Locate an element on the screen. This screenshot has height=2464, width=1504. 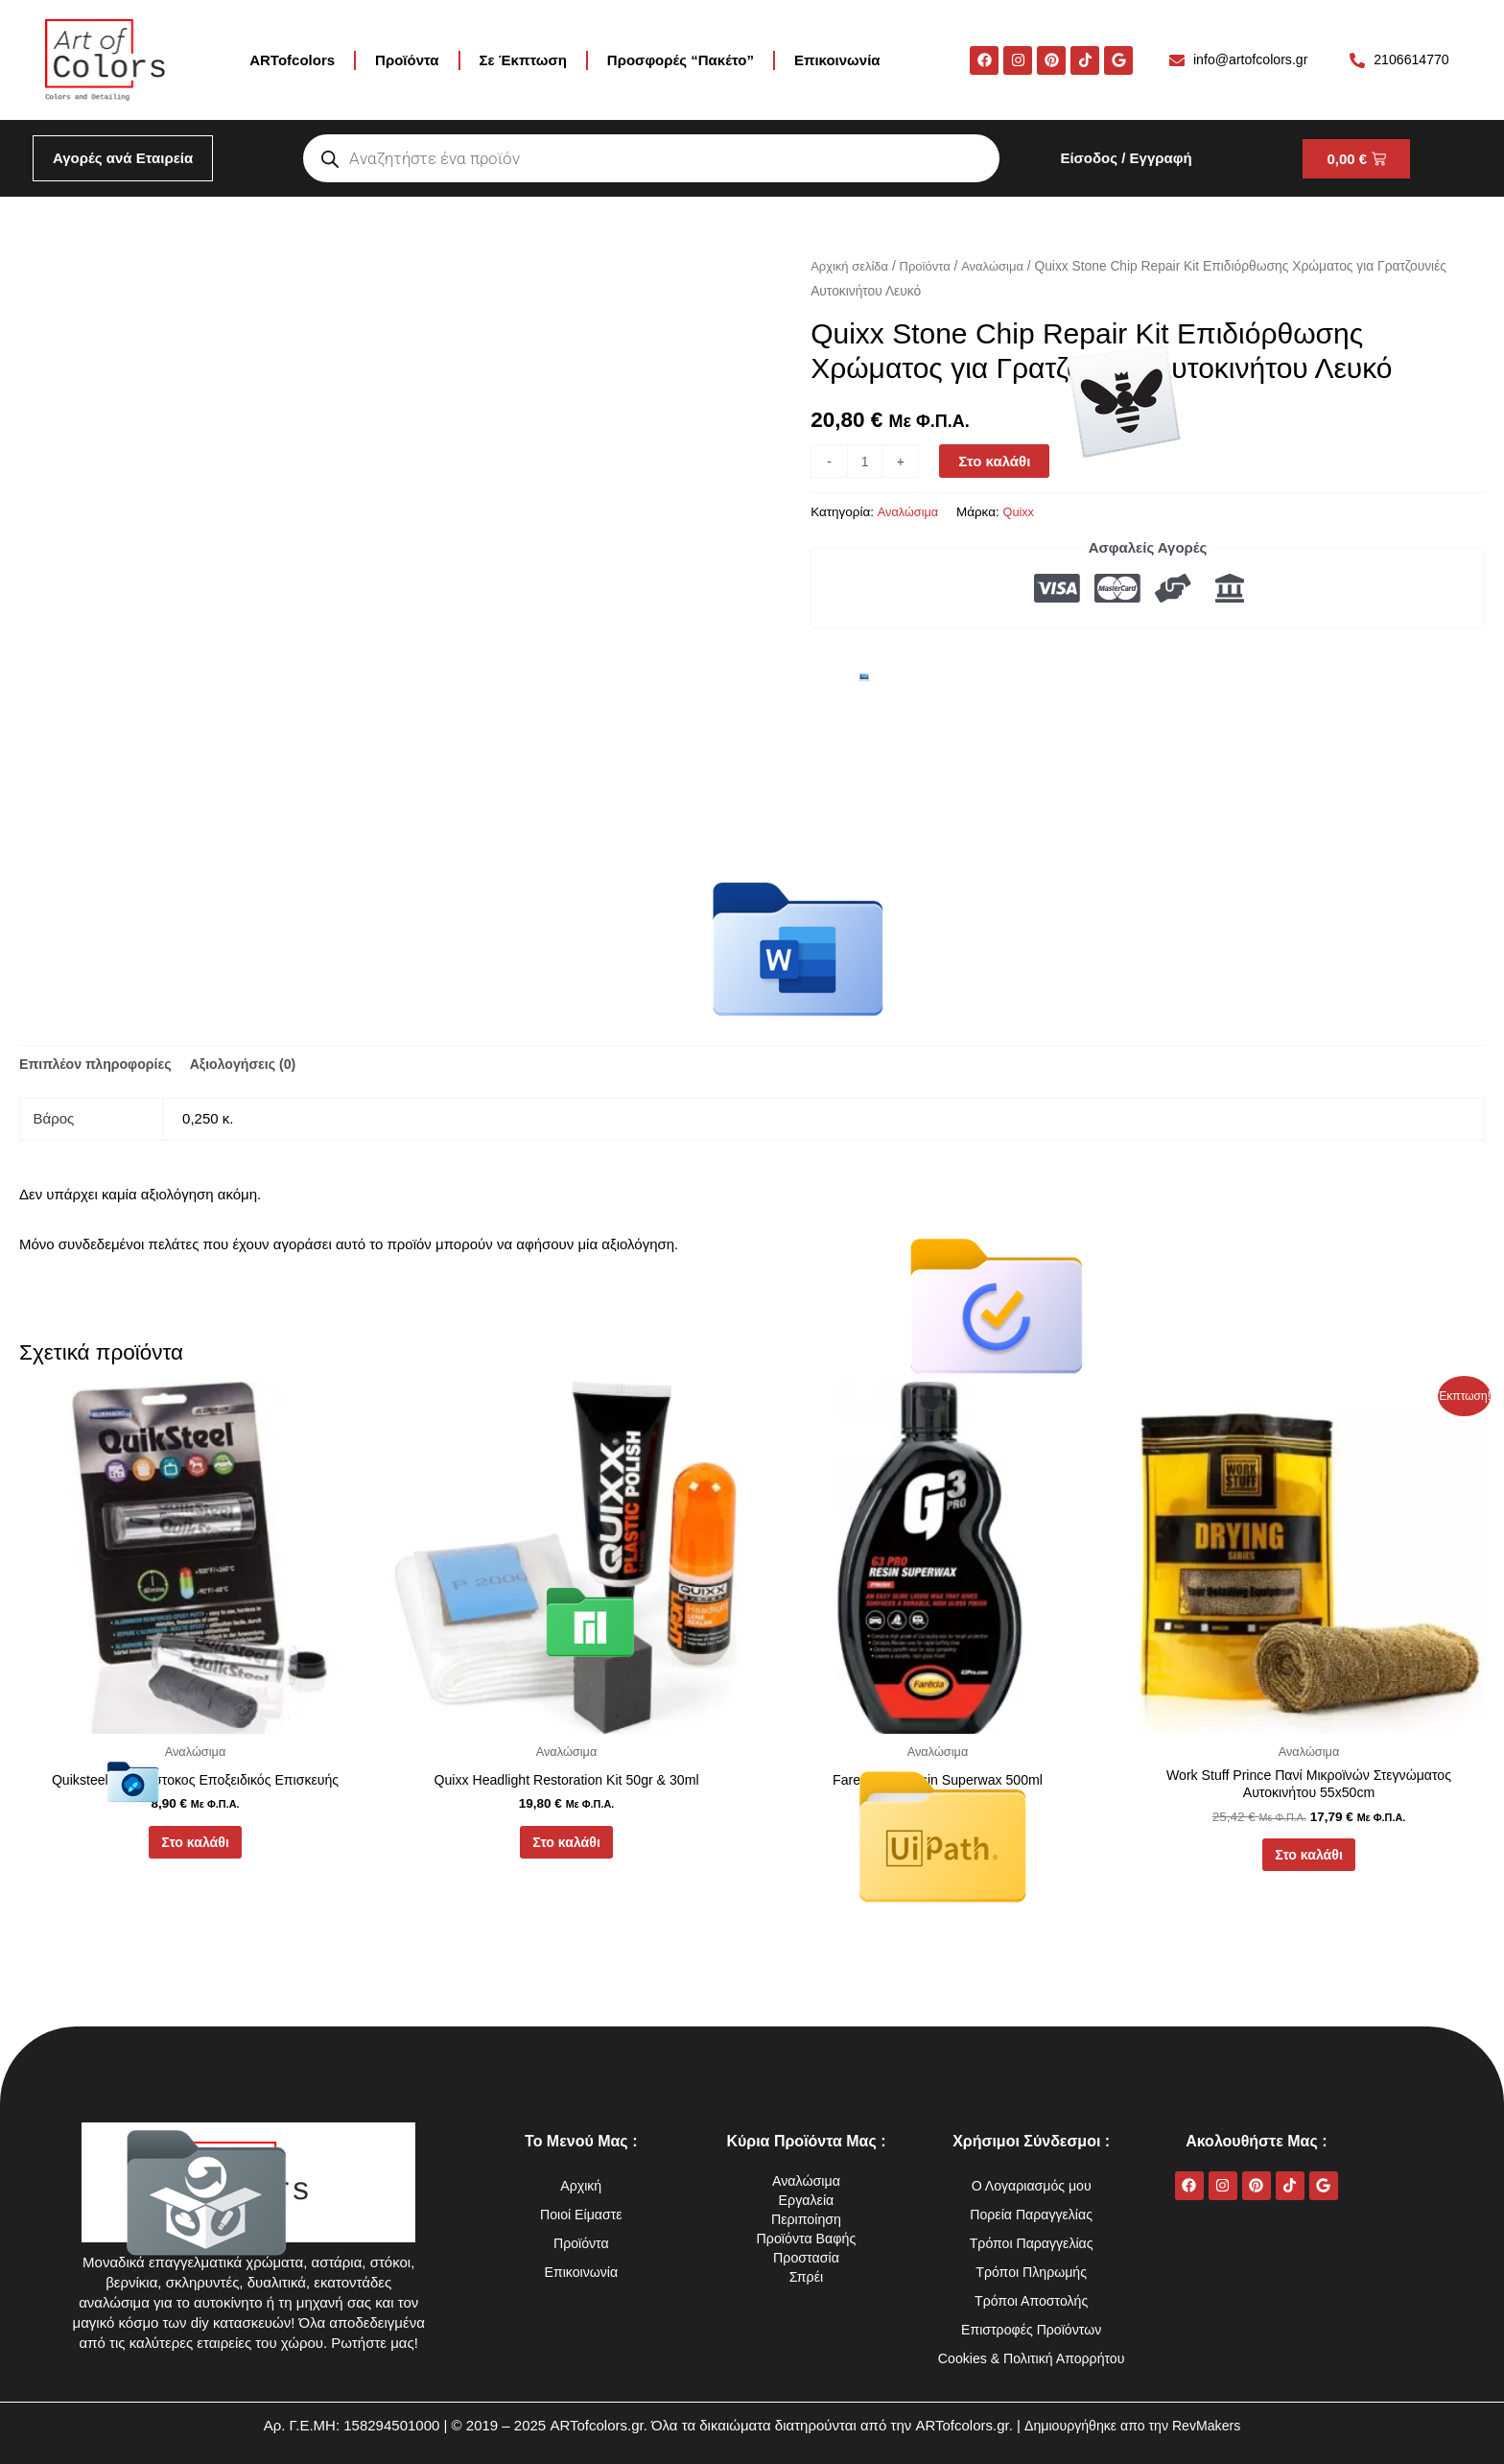
open portableapps folder is located at coordinates (205, 2196).